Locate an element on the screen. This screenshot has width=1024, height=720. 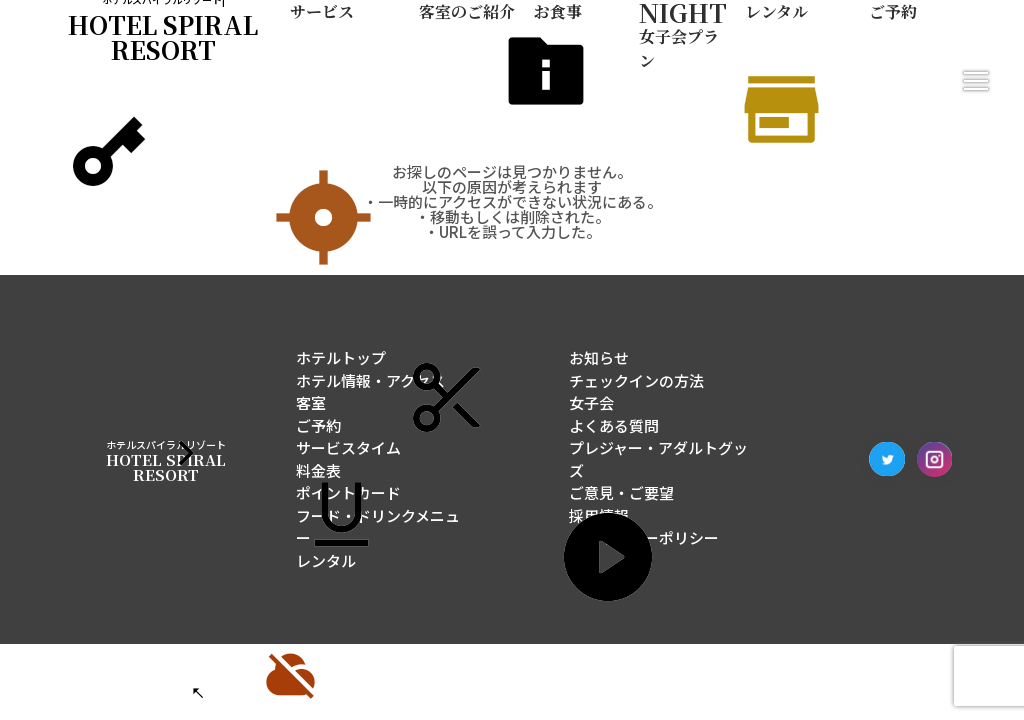
cut selected content is located at coordinates (447, 397).